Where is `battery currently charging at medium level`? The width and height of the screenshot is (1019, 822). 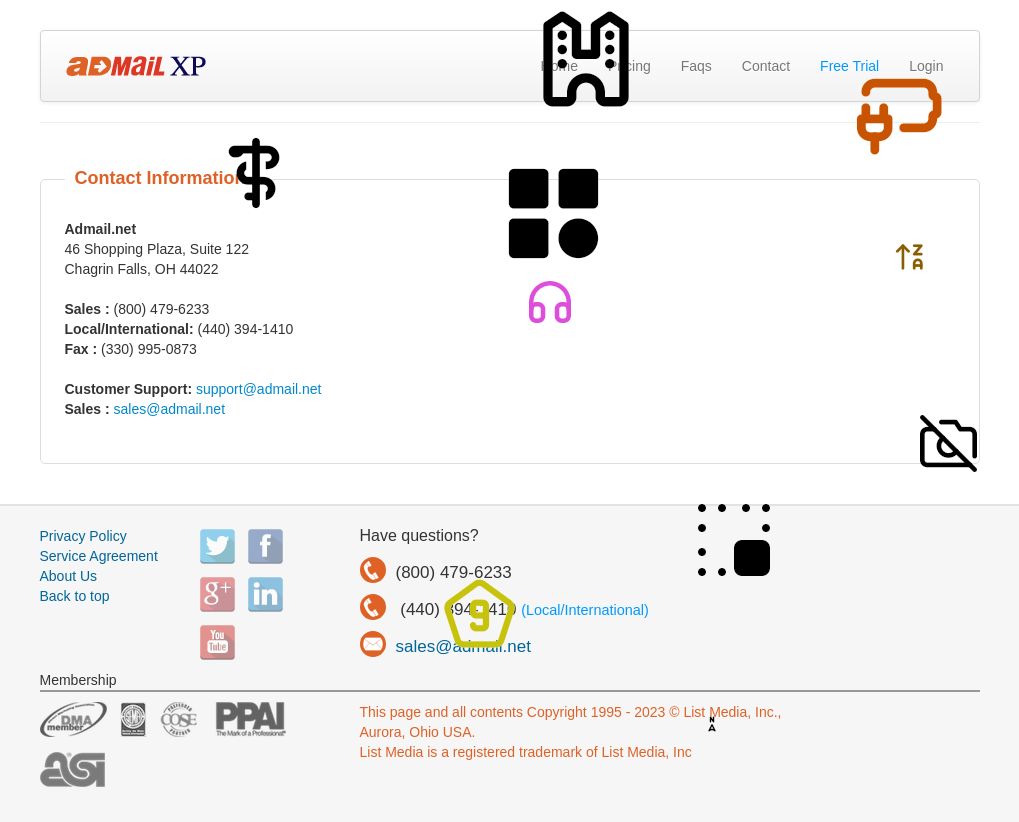
battery currently charging at medium level is located at coordinates (901, 105).